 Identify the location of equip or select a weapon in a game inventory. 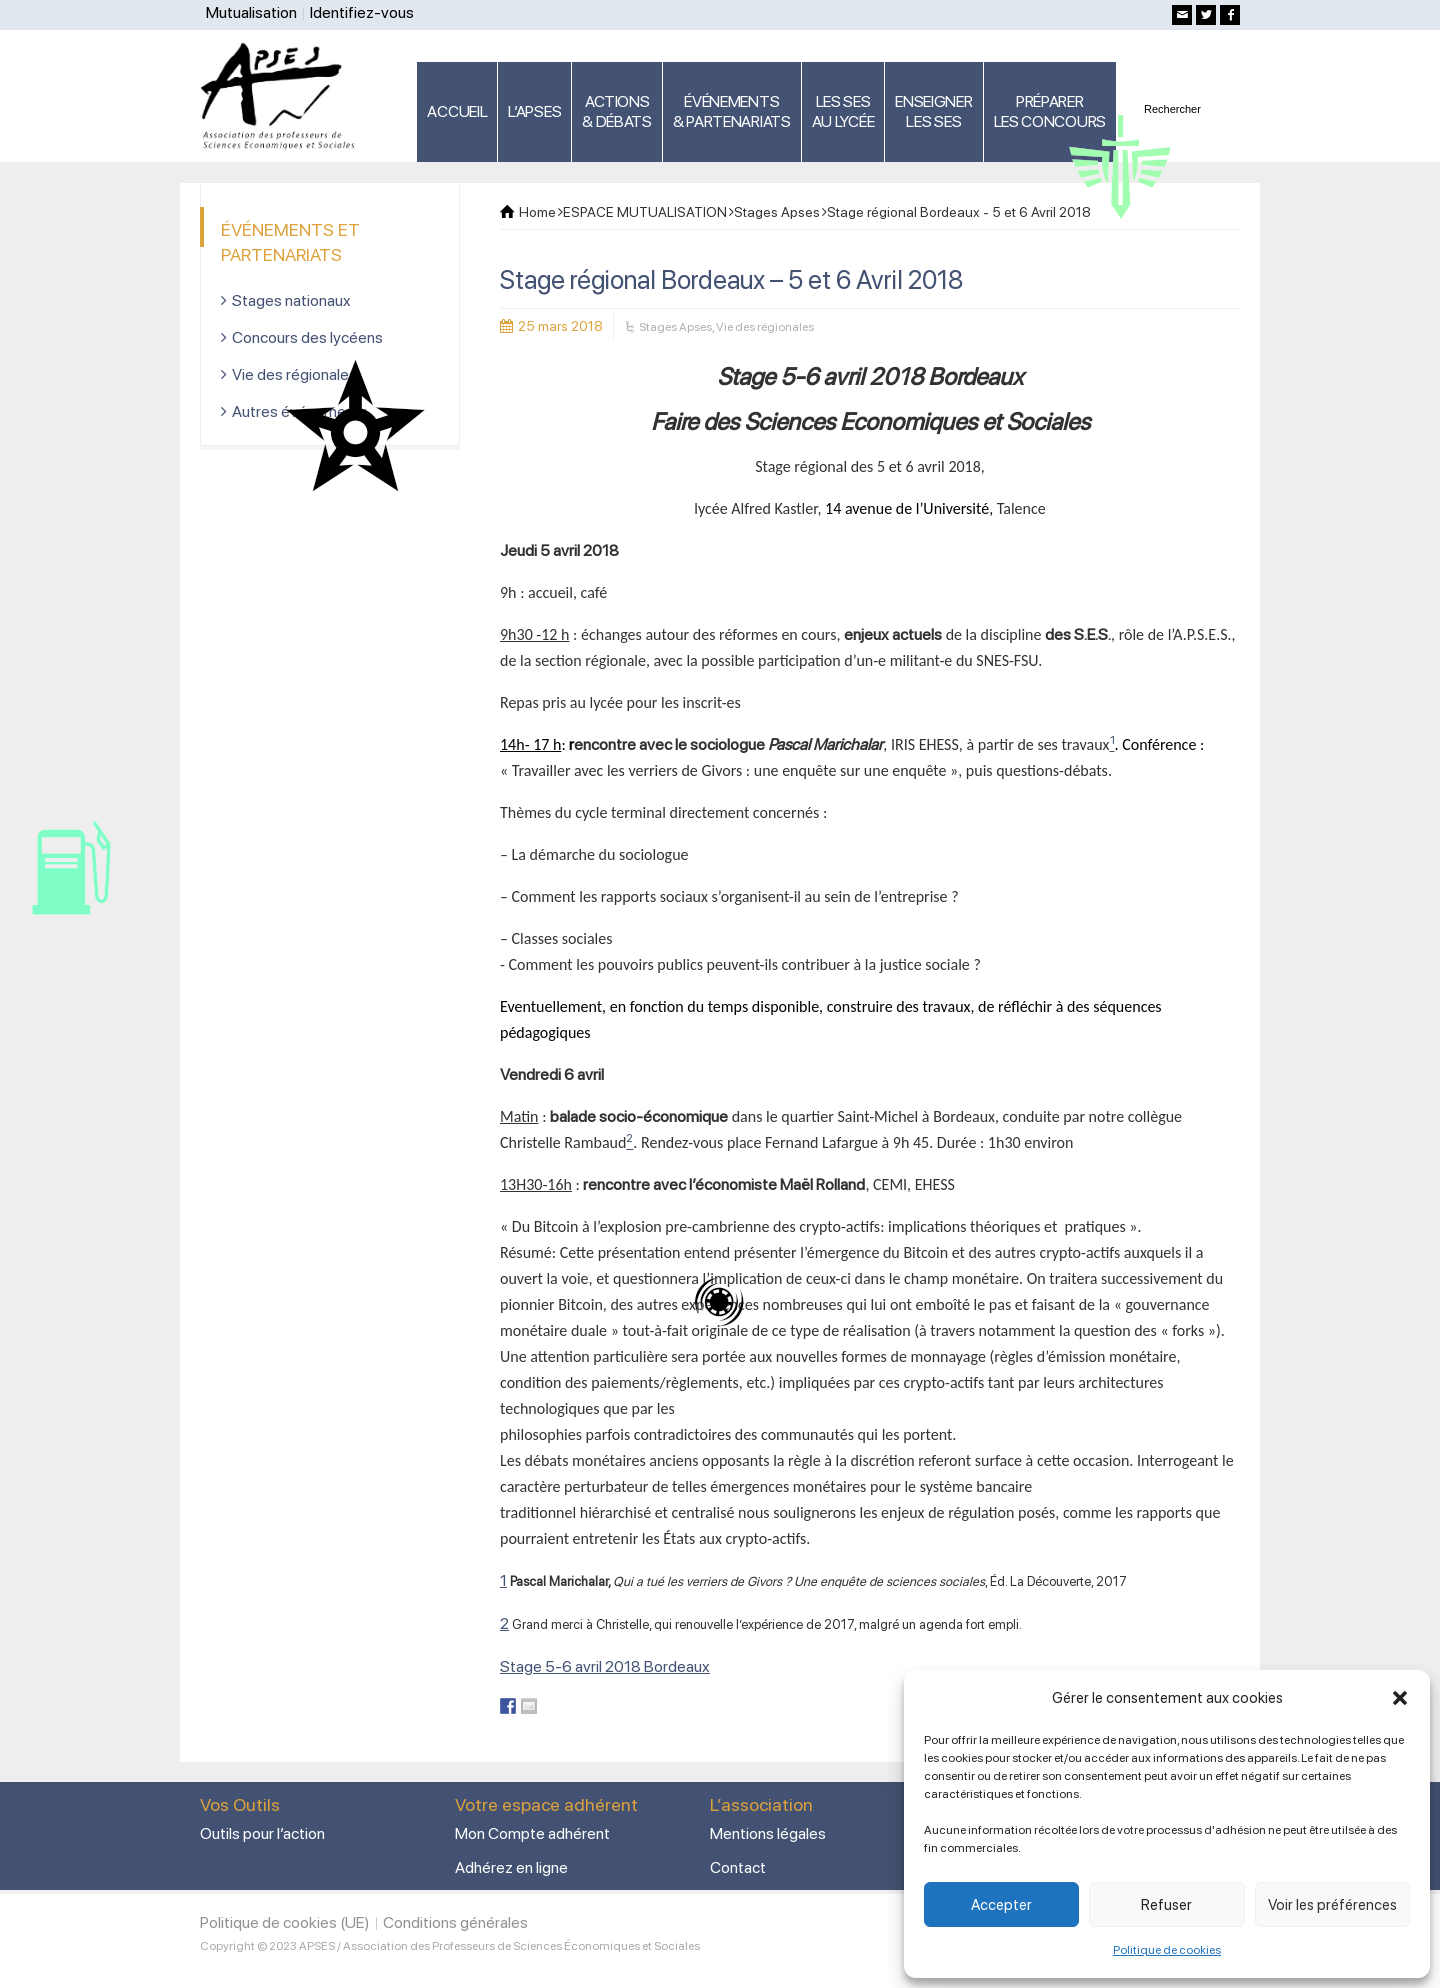
(1120, 167).